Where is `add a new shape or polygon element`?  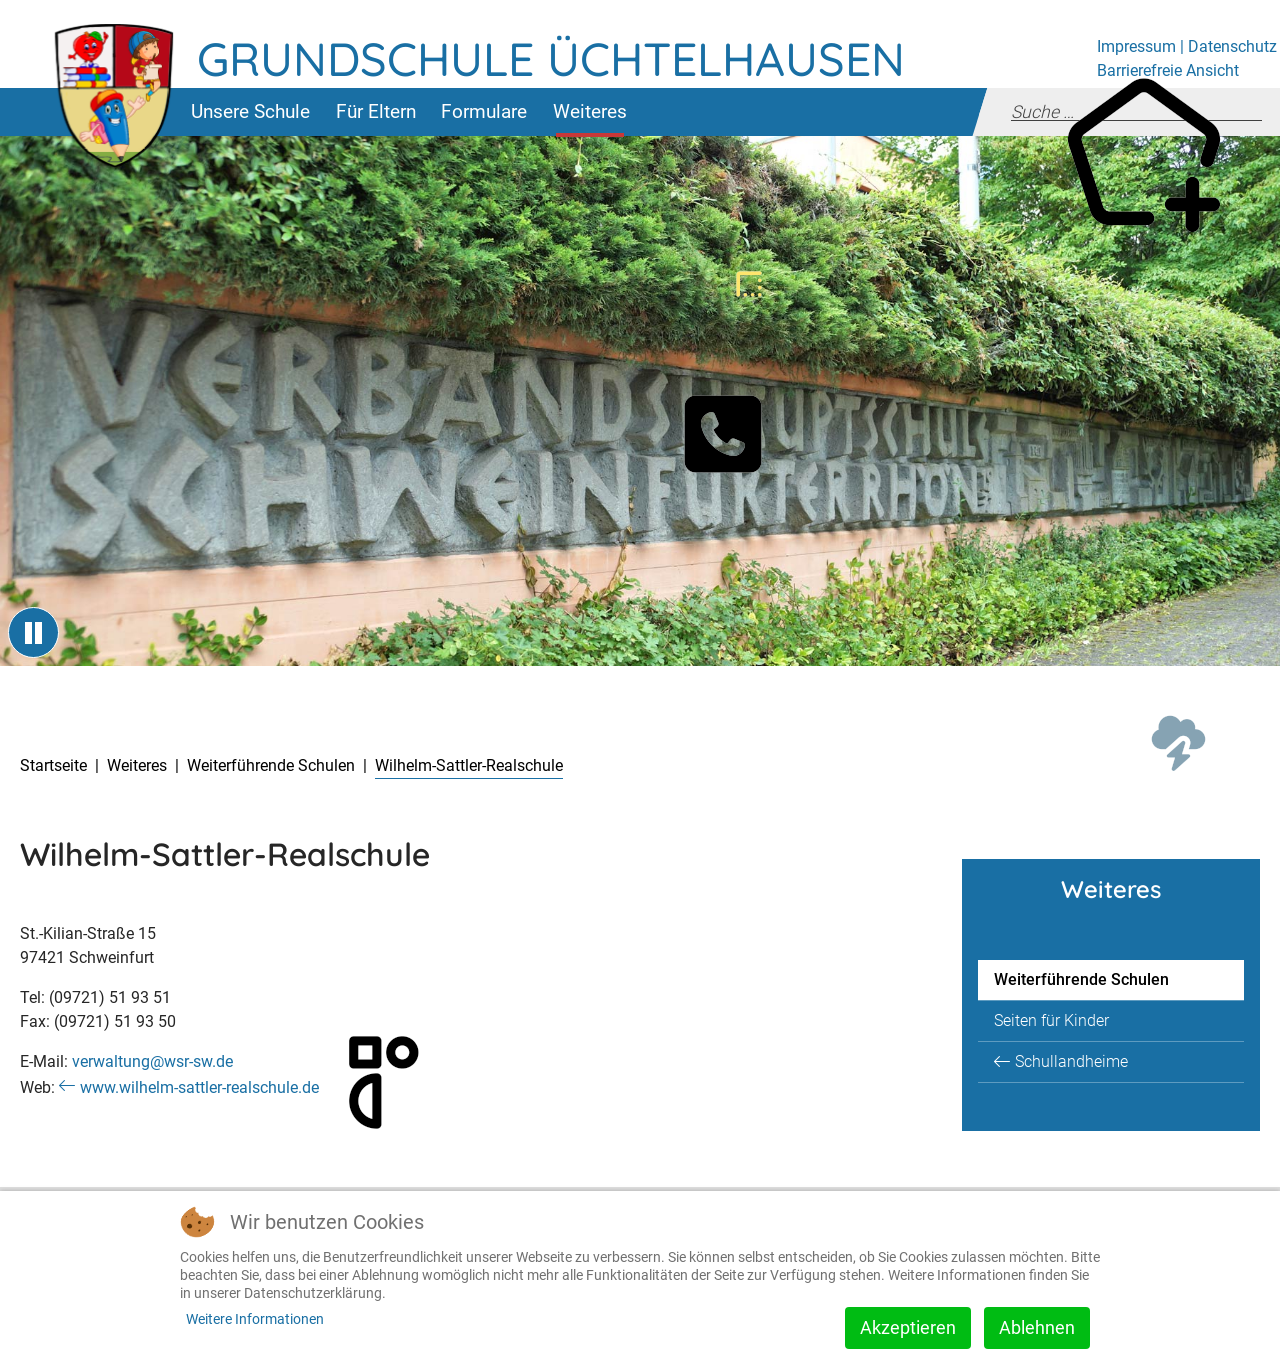
add a new shape or polygon element is located at coordinates (1144, 156).